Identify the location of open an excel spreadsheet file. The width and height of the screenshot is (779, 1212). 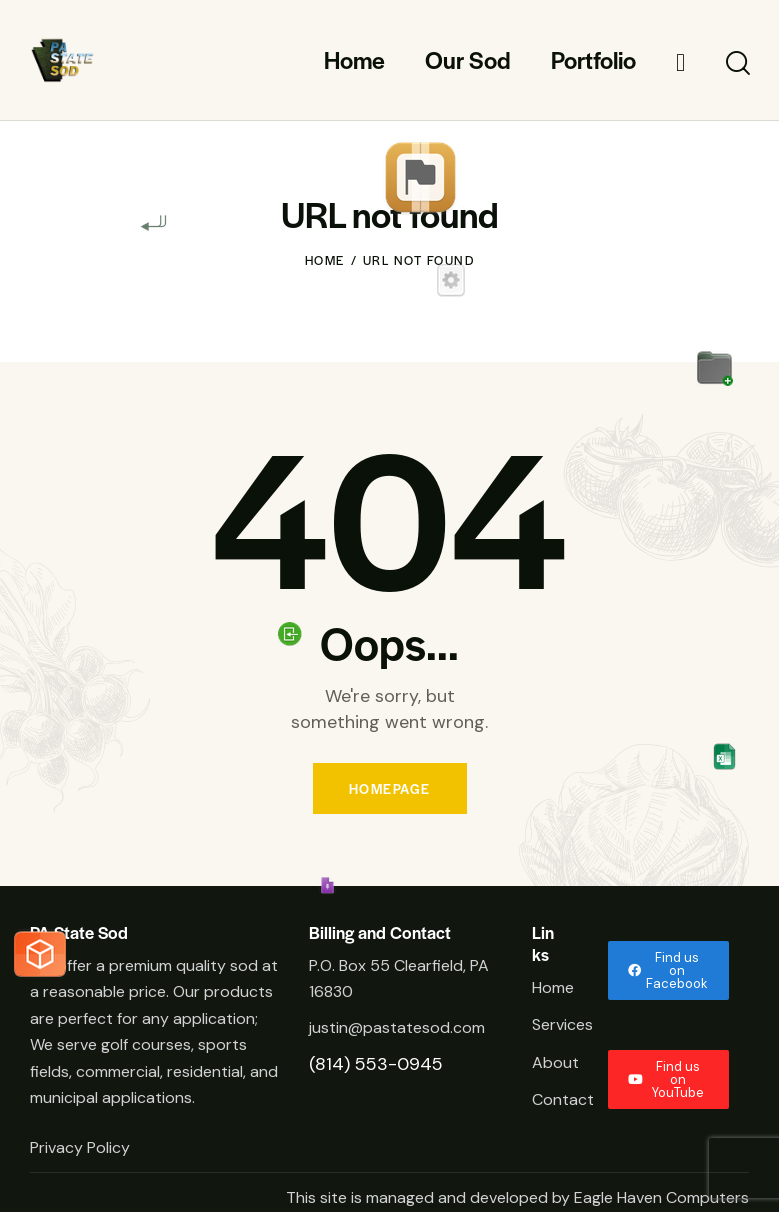
(724, 756).